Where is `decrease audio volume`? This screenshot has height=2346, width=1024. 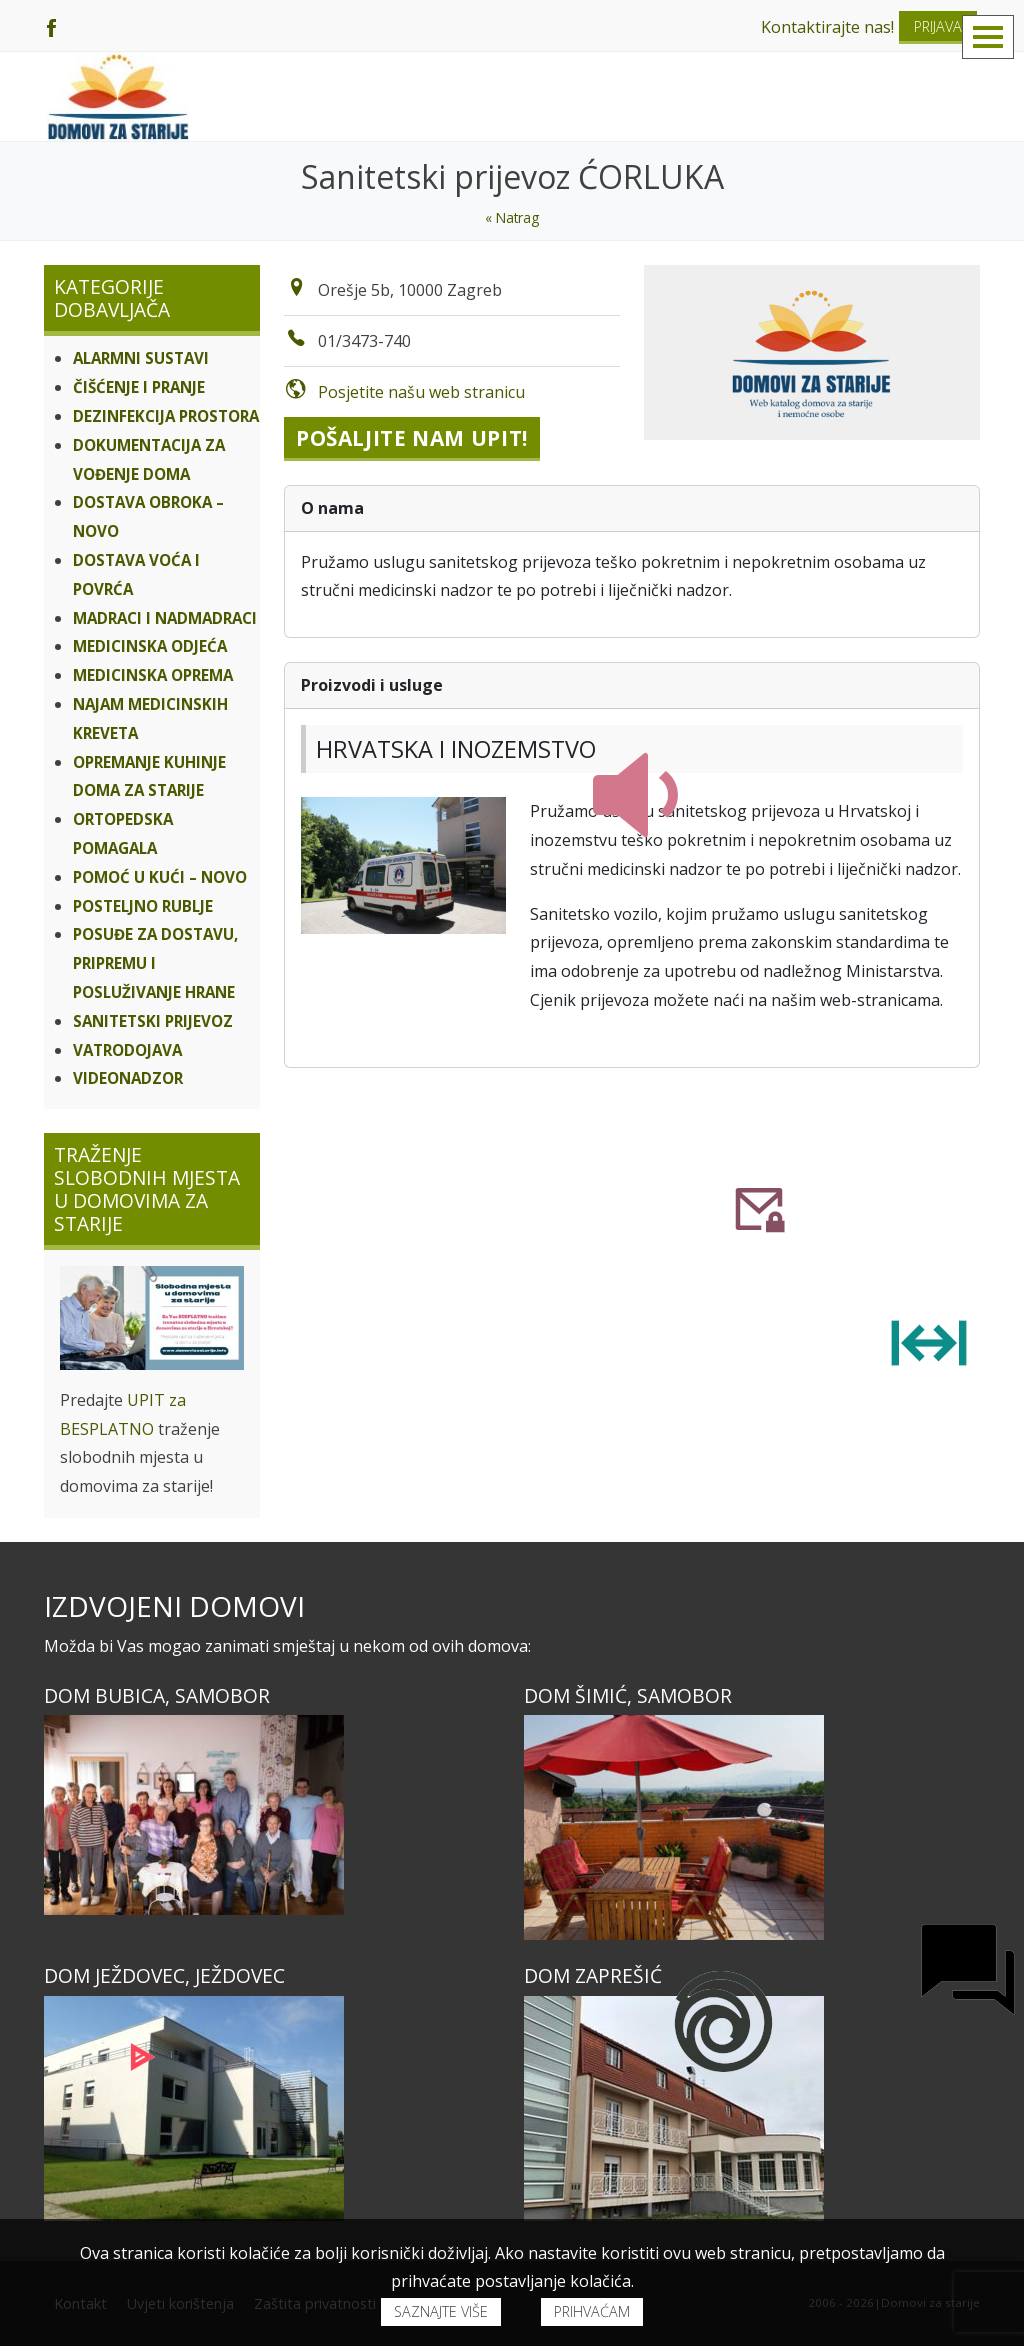 decrease audio volume is located at coordinates (633, 795).